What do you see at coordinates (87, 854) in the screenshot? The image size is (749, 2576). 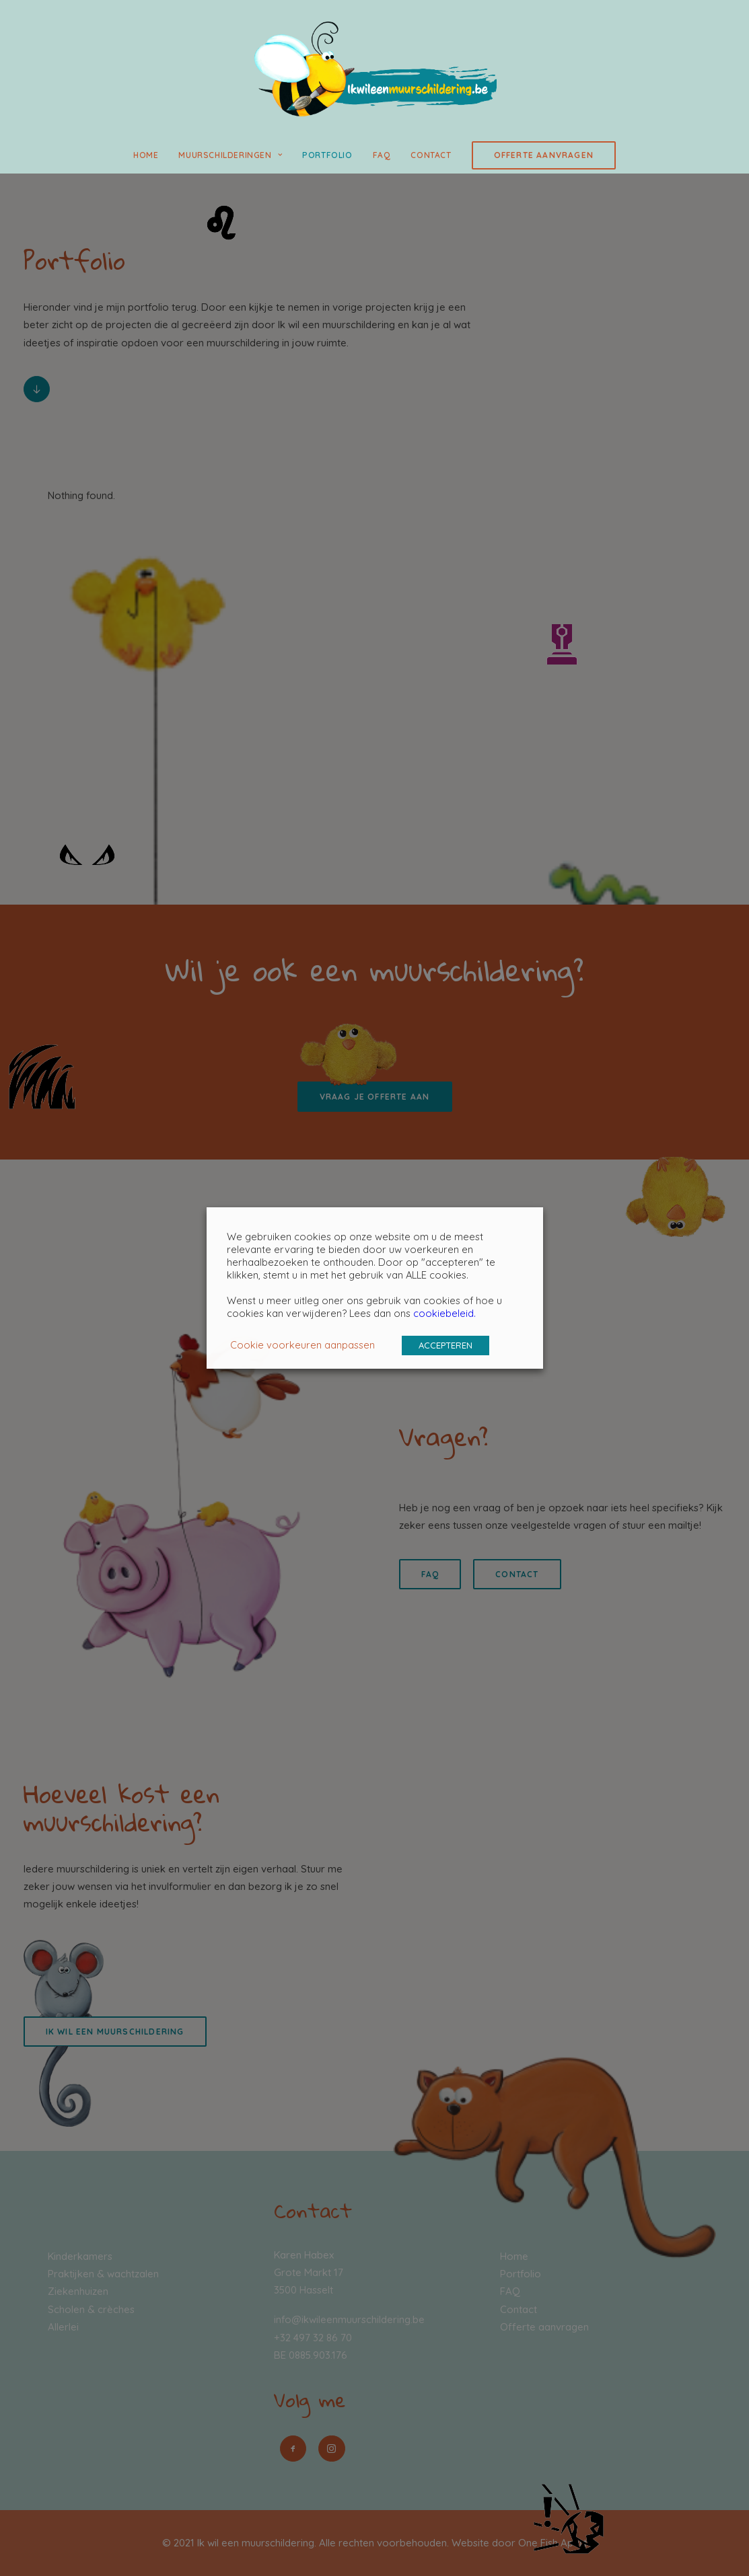 I see `indicates an enemy or hostile character` at bounding box center [87, 854].